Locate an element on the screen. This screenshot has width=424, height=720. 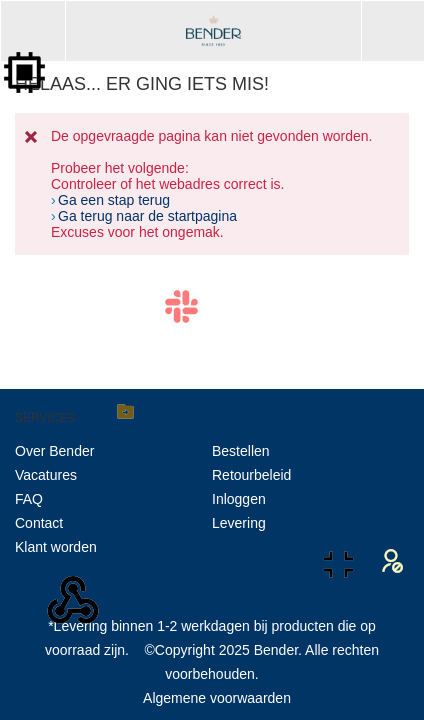
open slack workspace is located at coordinates (181, 306).